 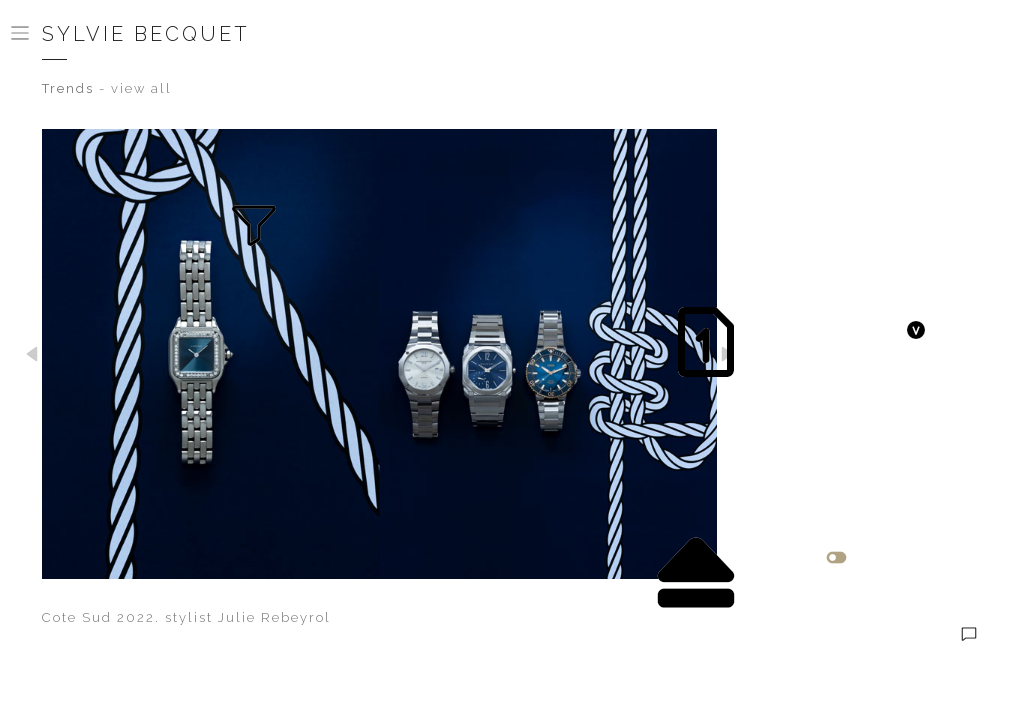 What do you see at coordinates (836, 557) in the screenshot?
I see `toggle switch in off position` at bounding box center [836, 557].